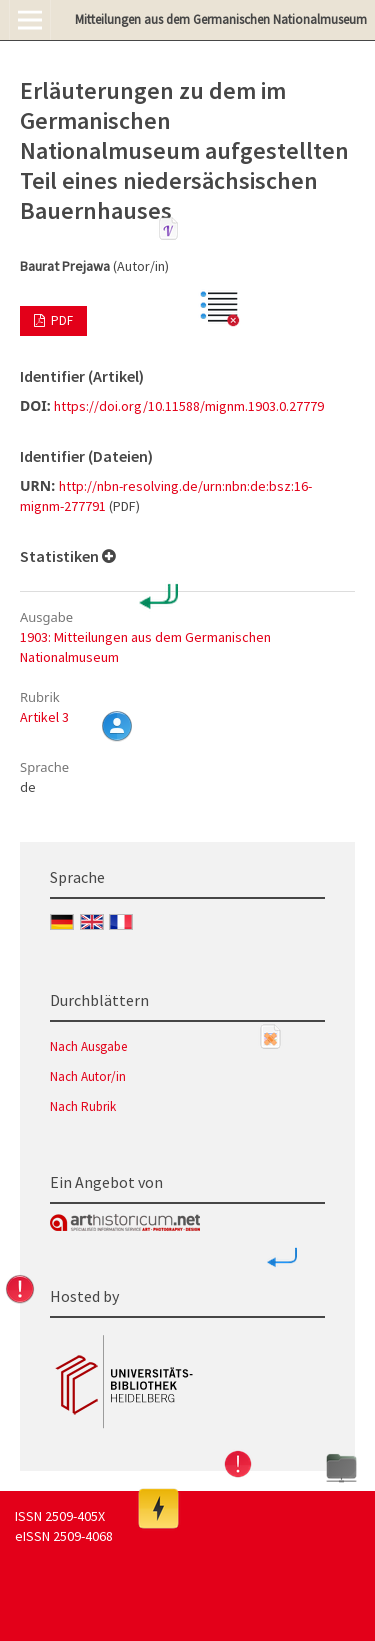  What do you see at coordinates (158, 1508) in the screenshot?
I see `access power and battery settings` at bounding box center [158, 1508].